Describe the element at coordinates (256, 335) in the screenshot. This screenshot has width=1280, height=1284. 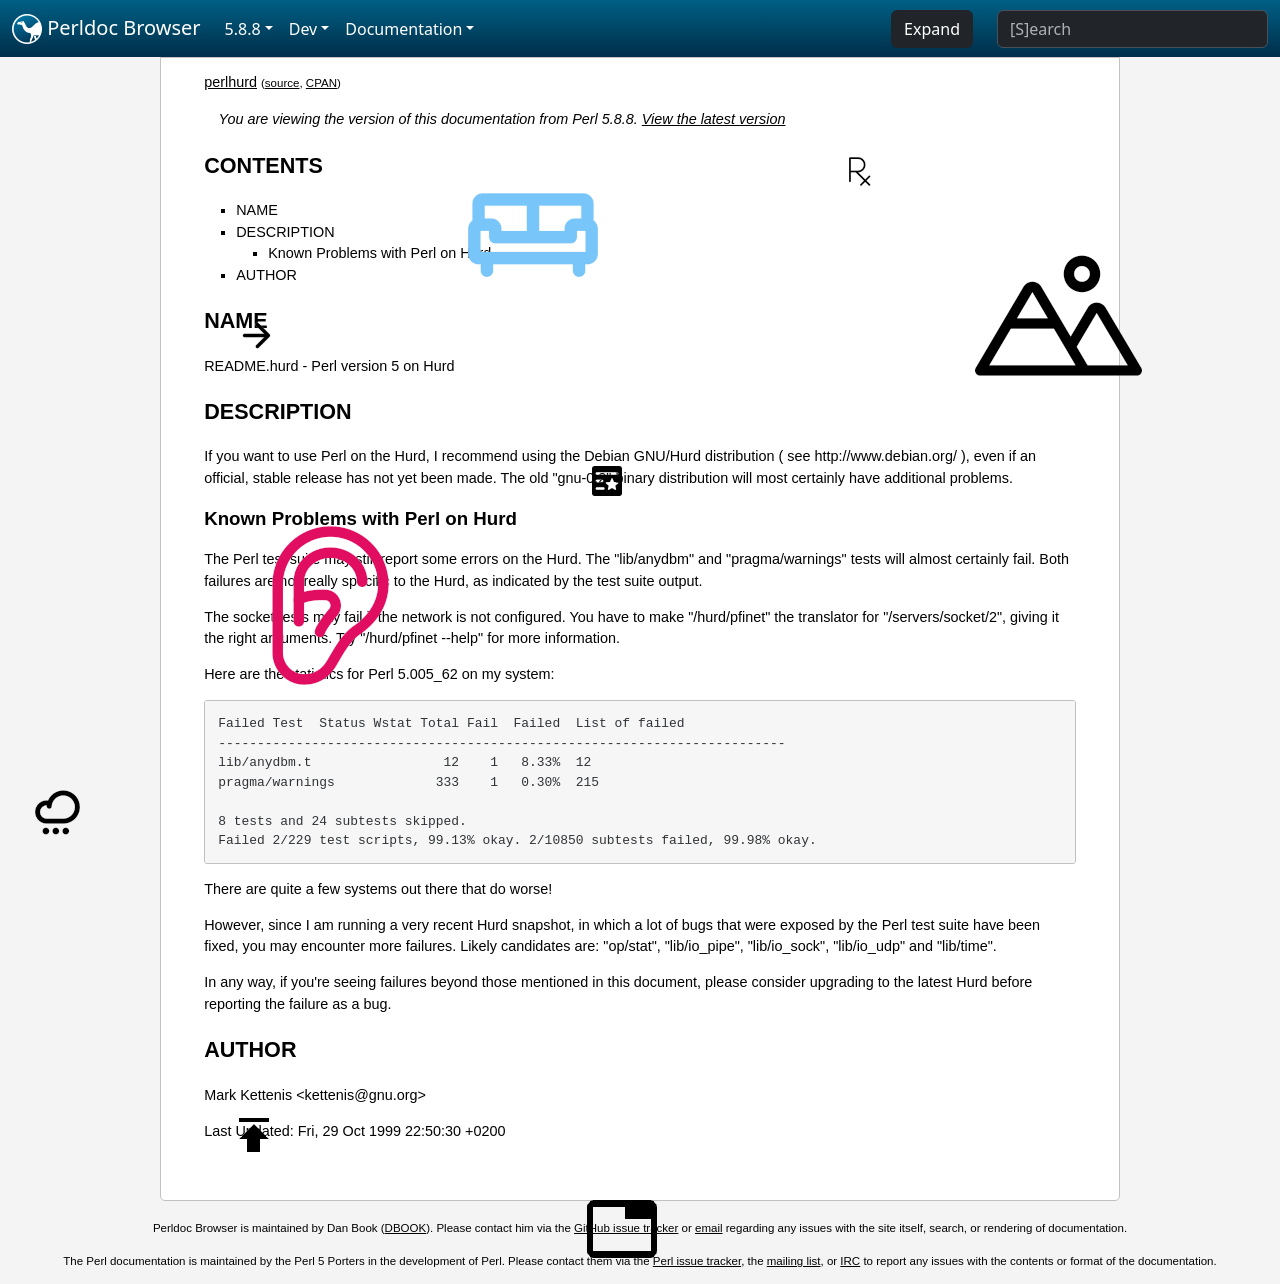
I see `navigate to the next page or step` at that location.